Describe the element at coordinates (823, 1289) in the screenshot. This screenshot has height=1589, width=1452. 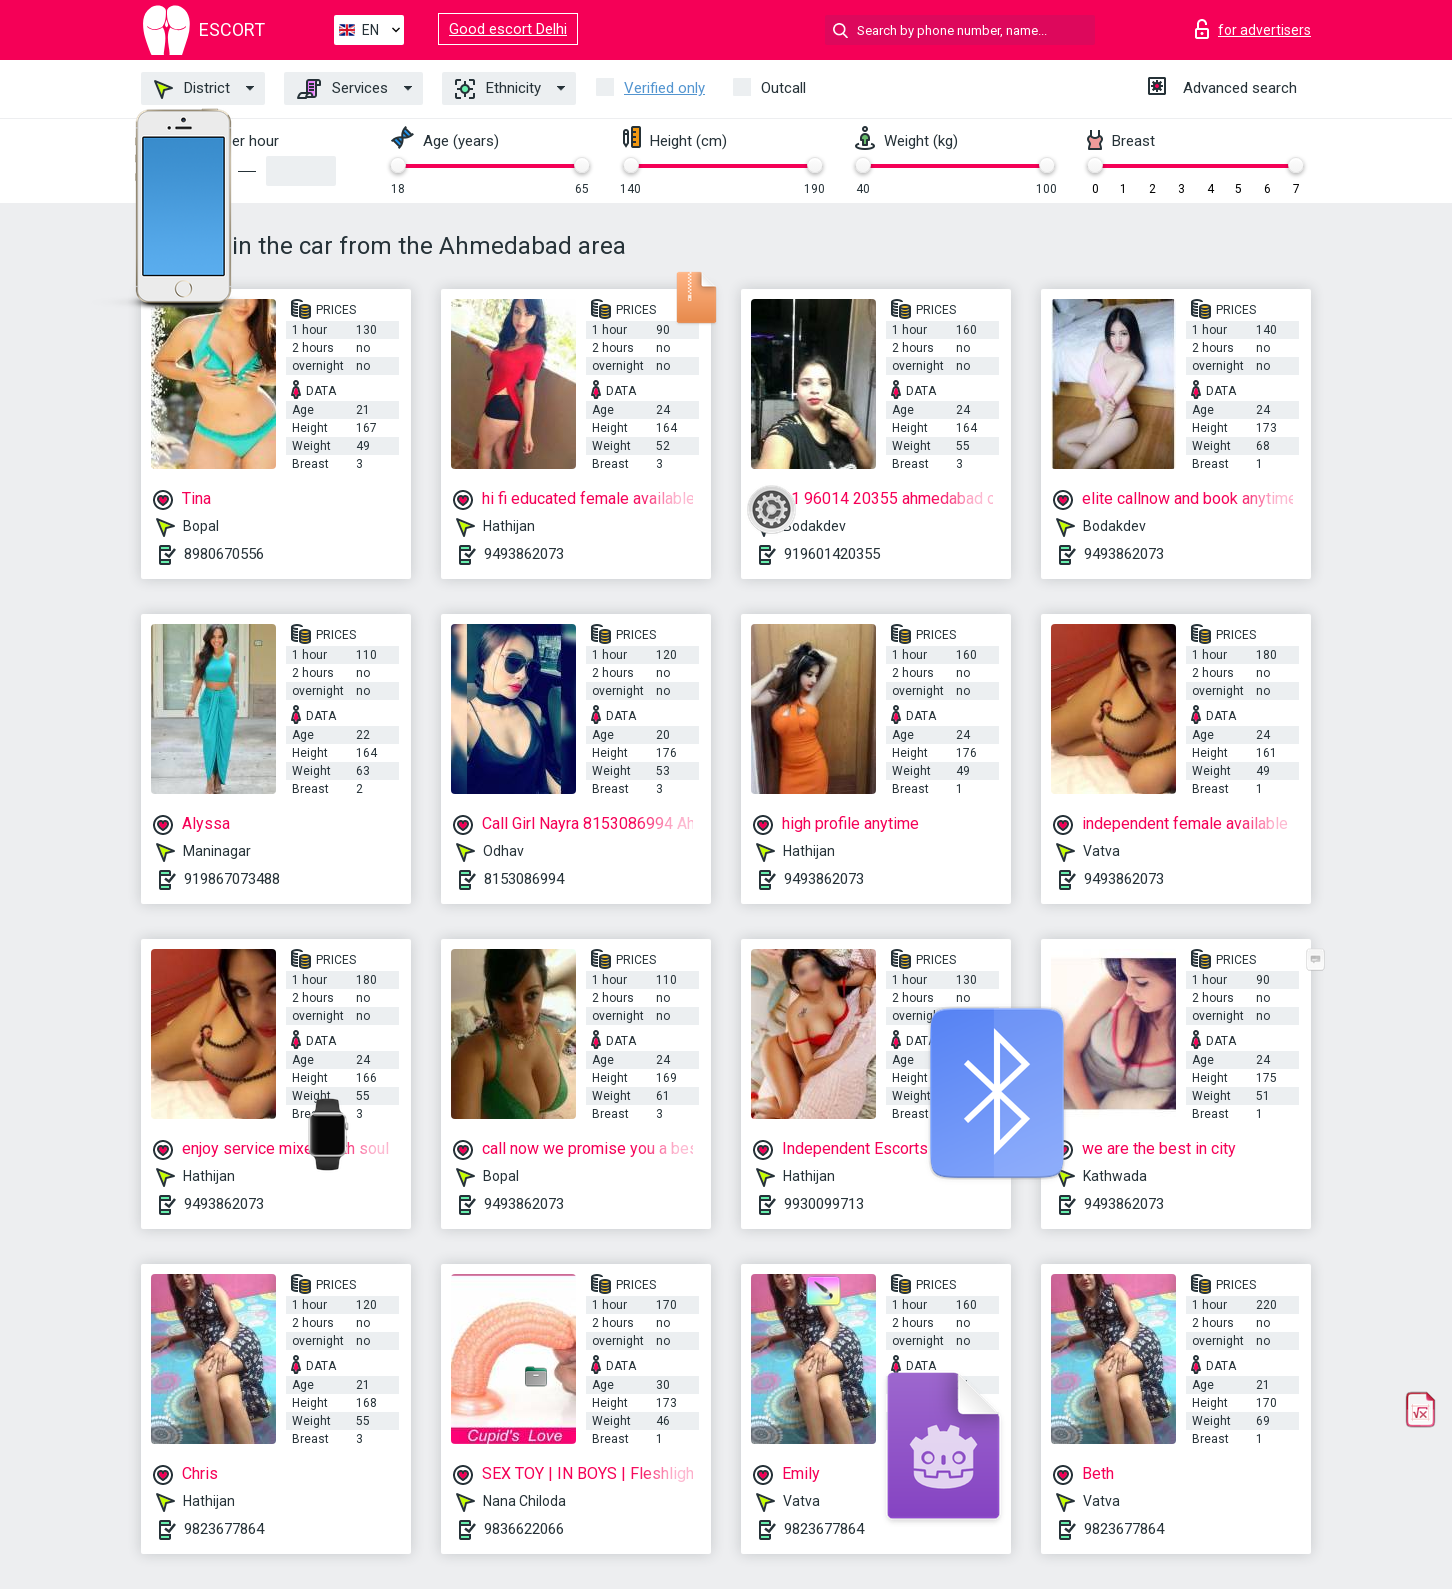
I see `open a Krita project file` at that location.